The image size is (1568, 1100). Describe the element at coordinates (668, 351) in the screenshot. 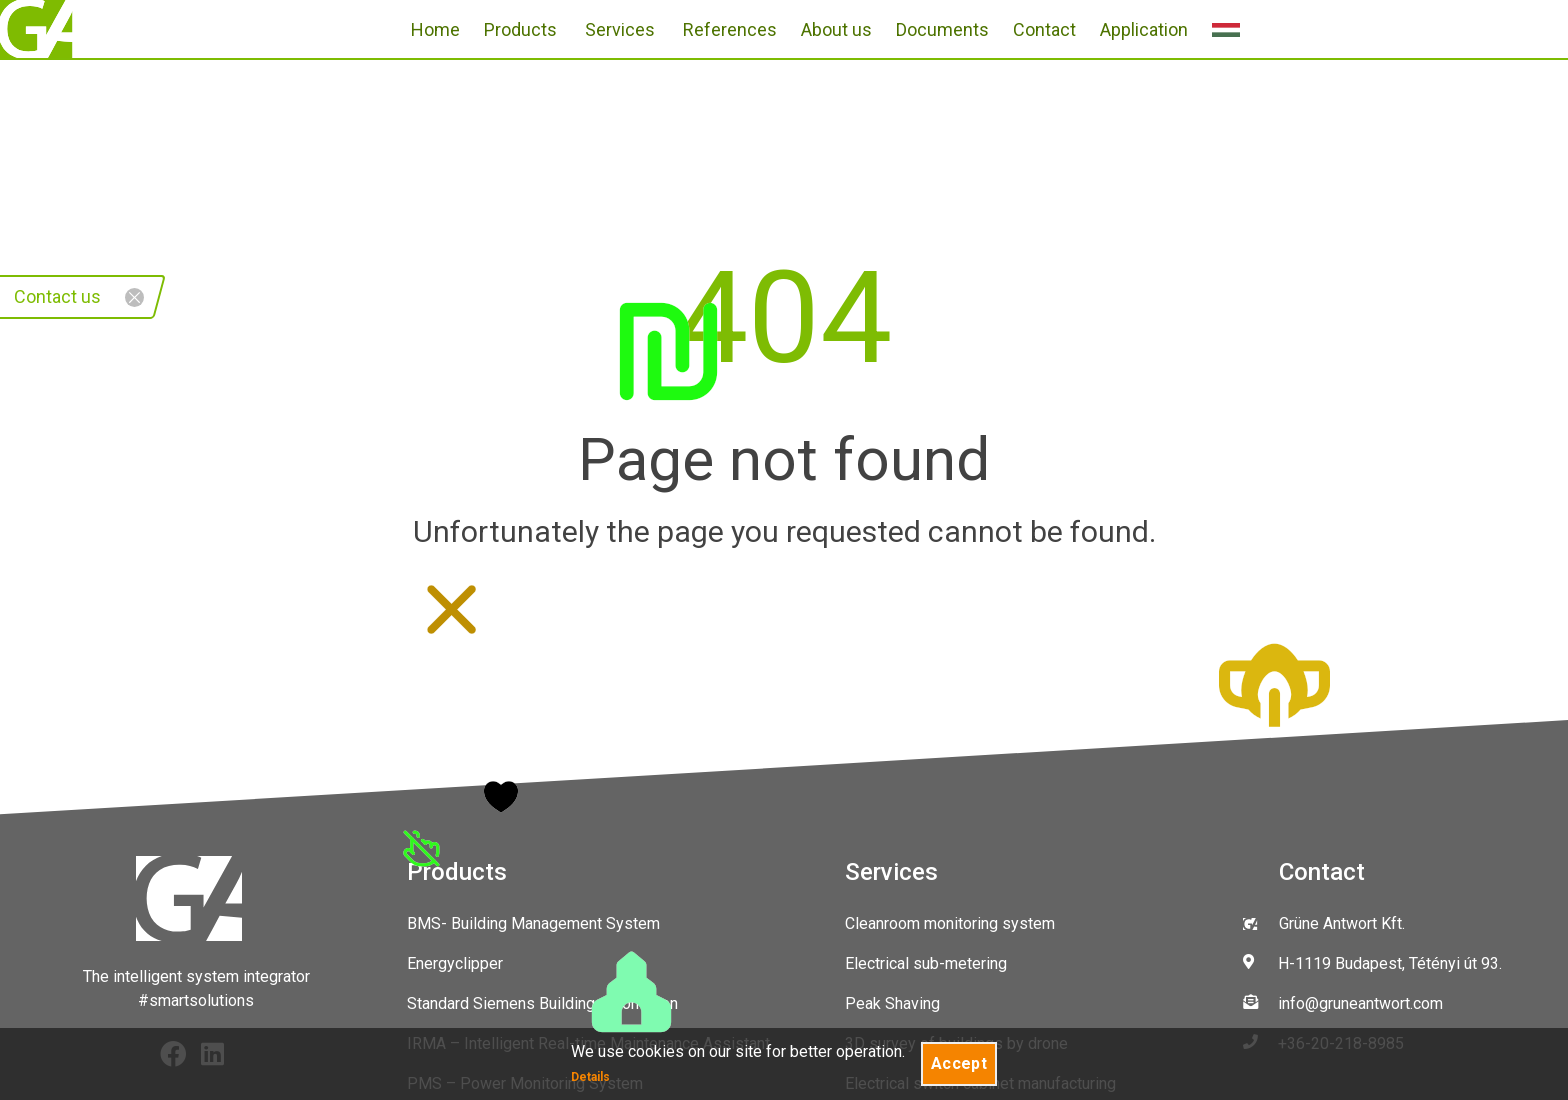

I see `indicates Israeli new shekel currency` at that location.